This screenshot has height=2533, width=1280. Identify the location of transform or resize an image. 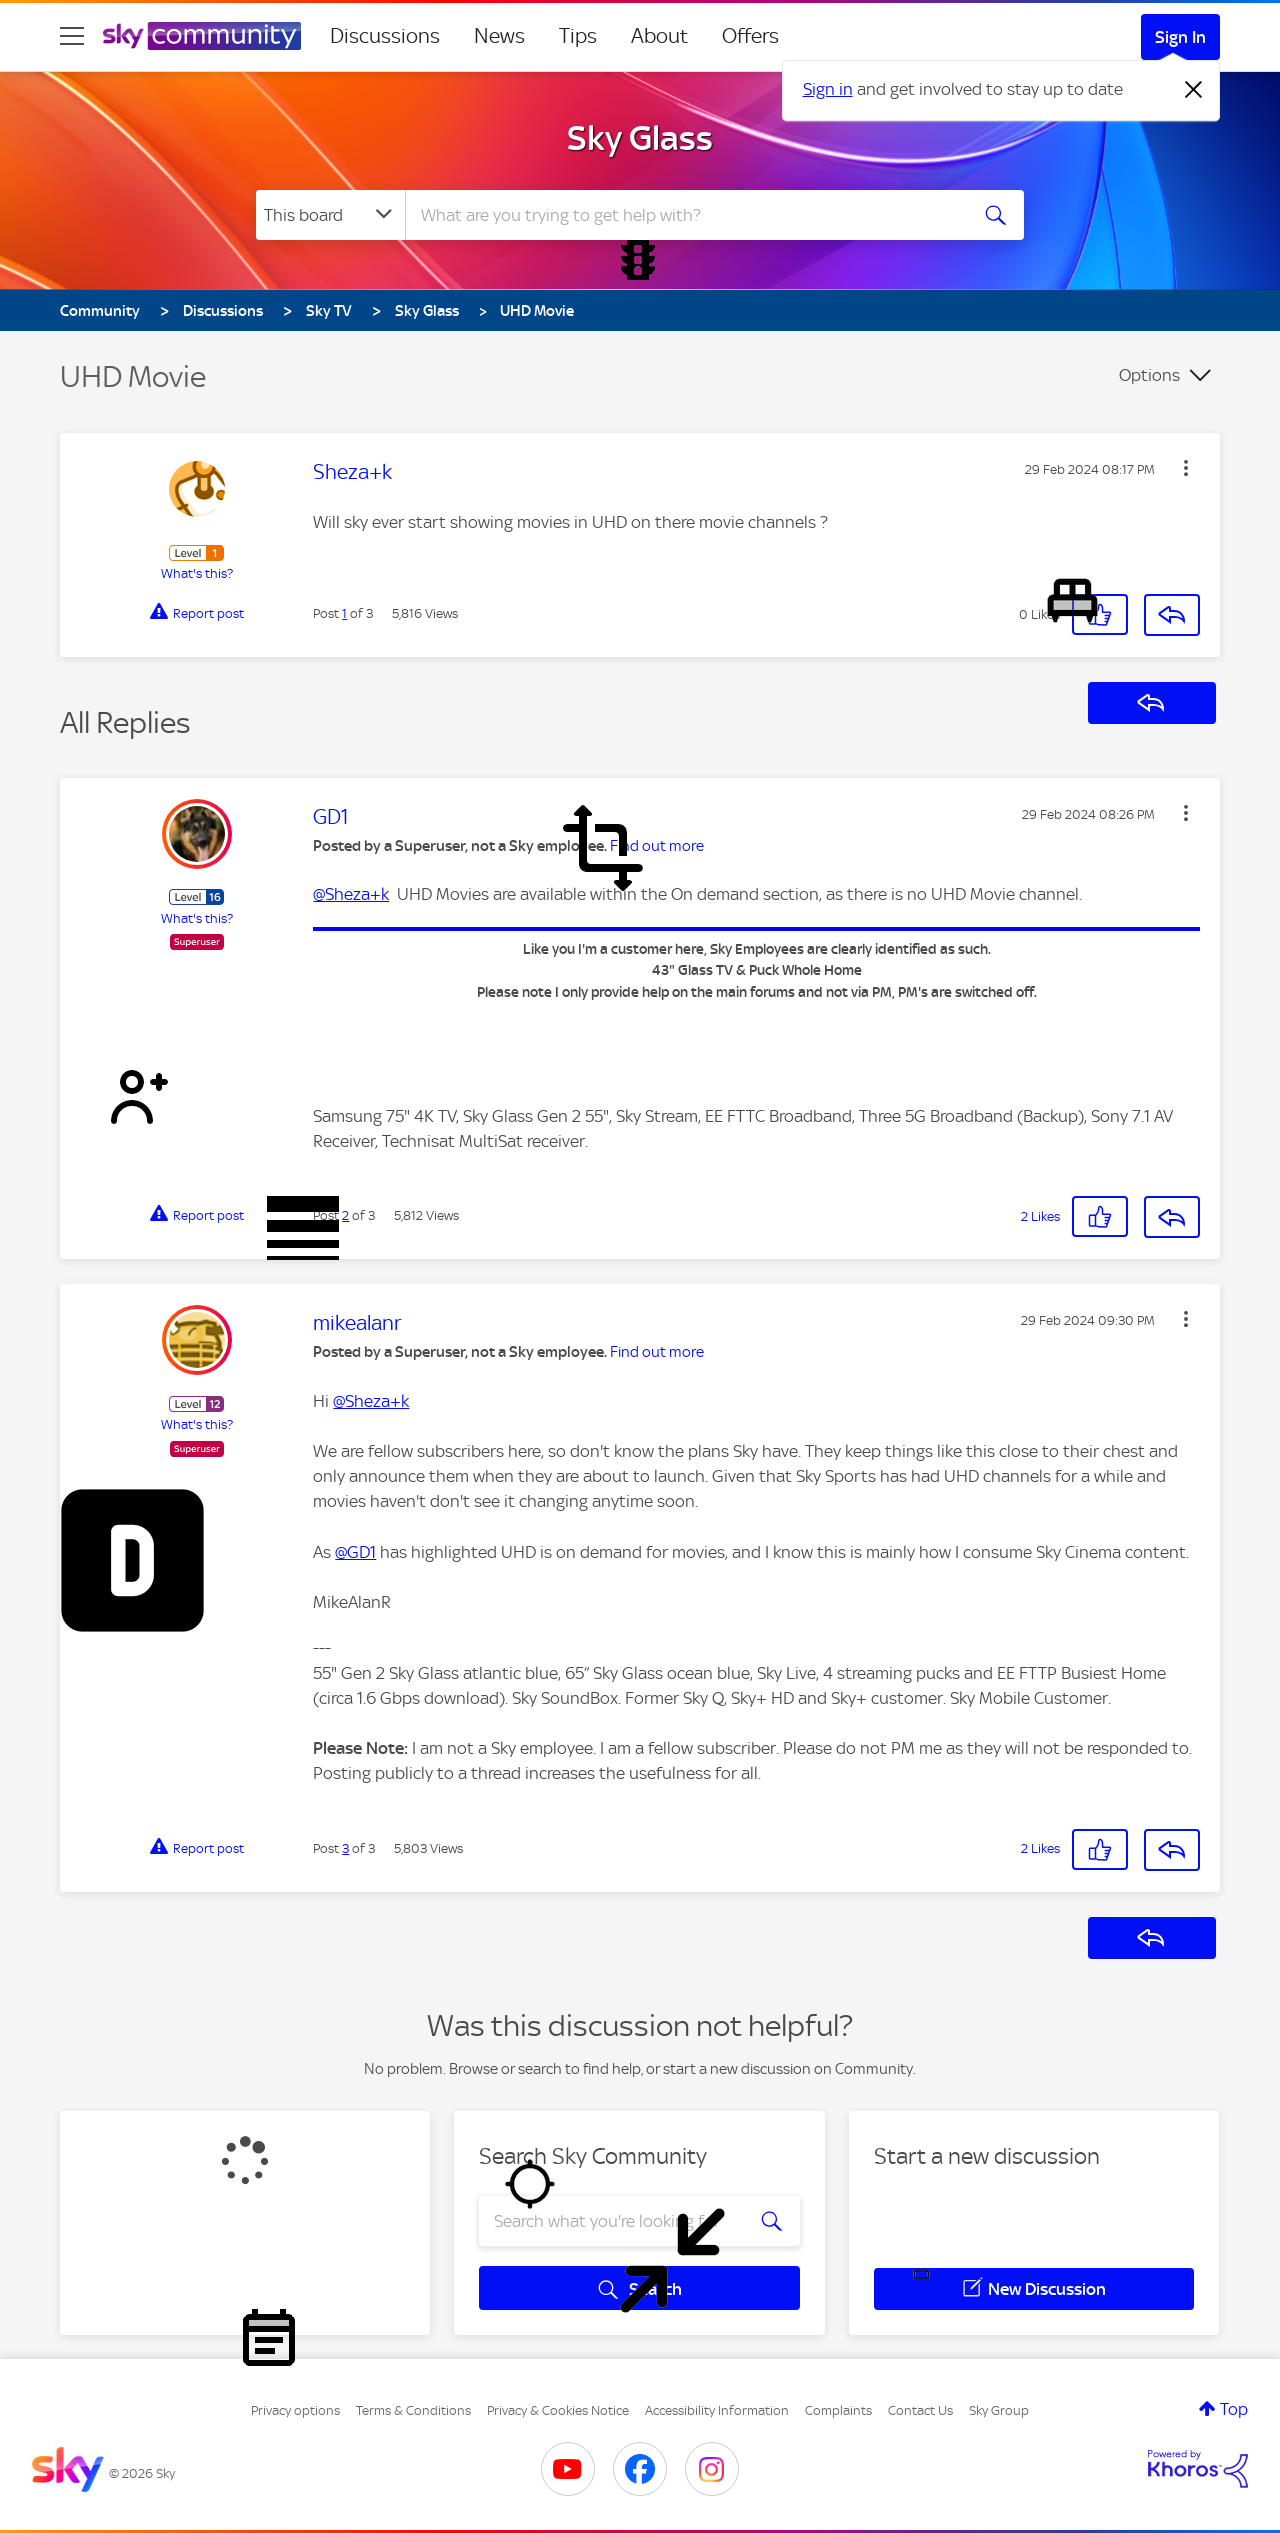
(603, 848).